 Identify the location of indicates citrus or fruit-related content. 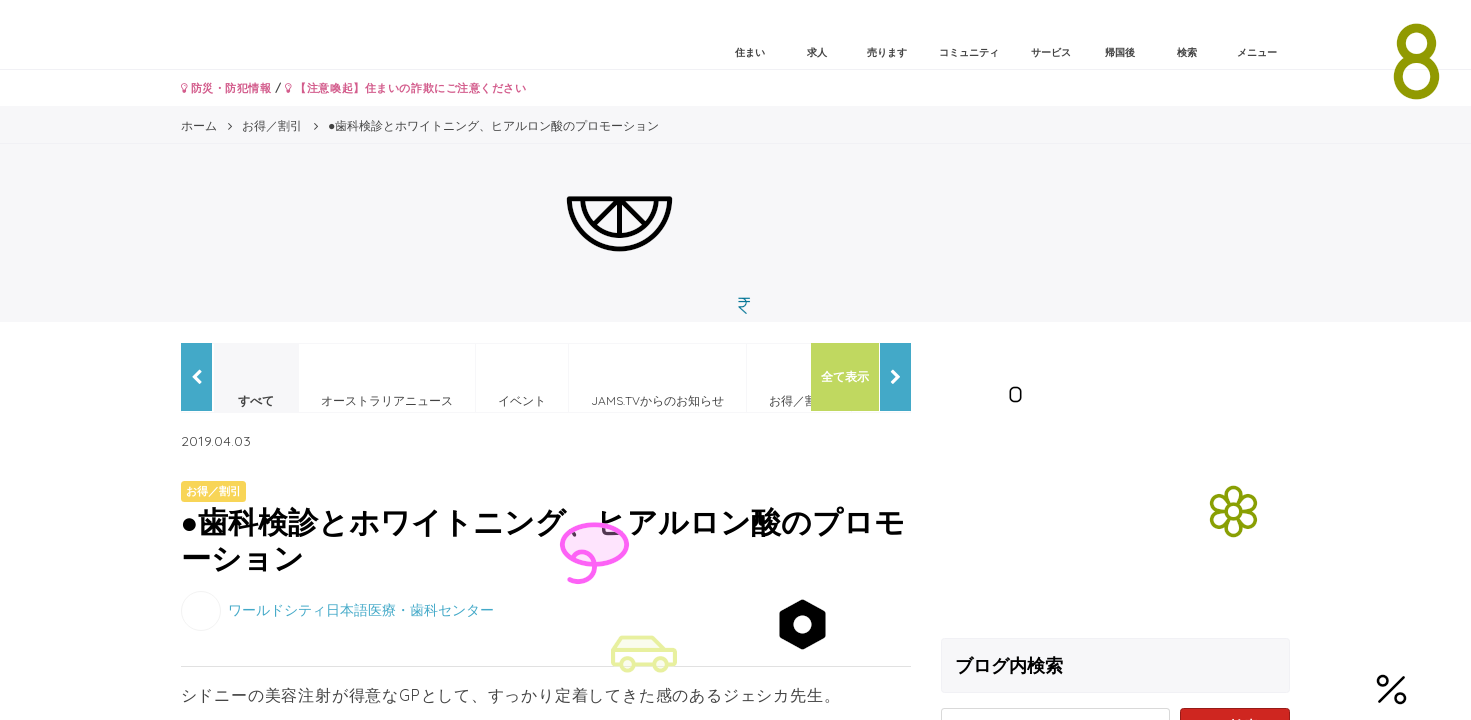
(619, 215).